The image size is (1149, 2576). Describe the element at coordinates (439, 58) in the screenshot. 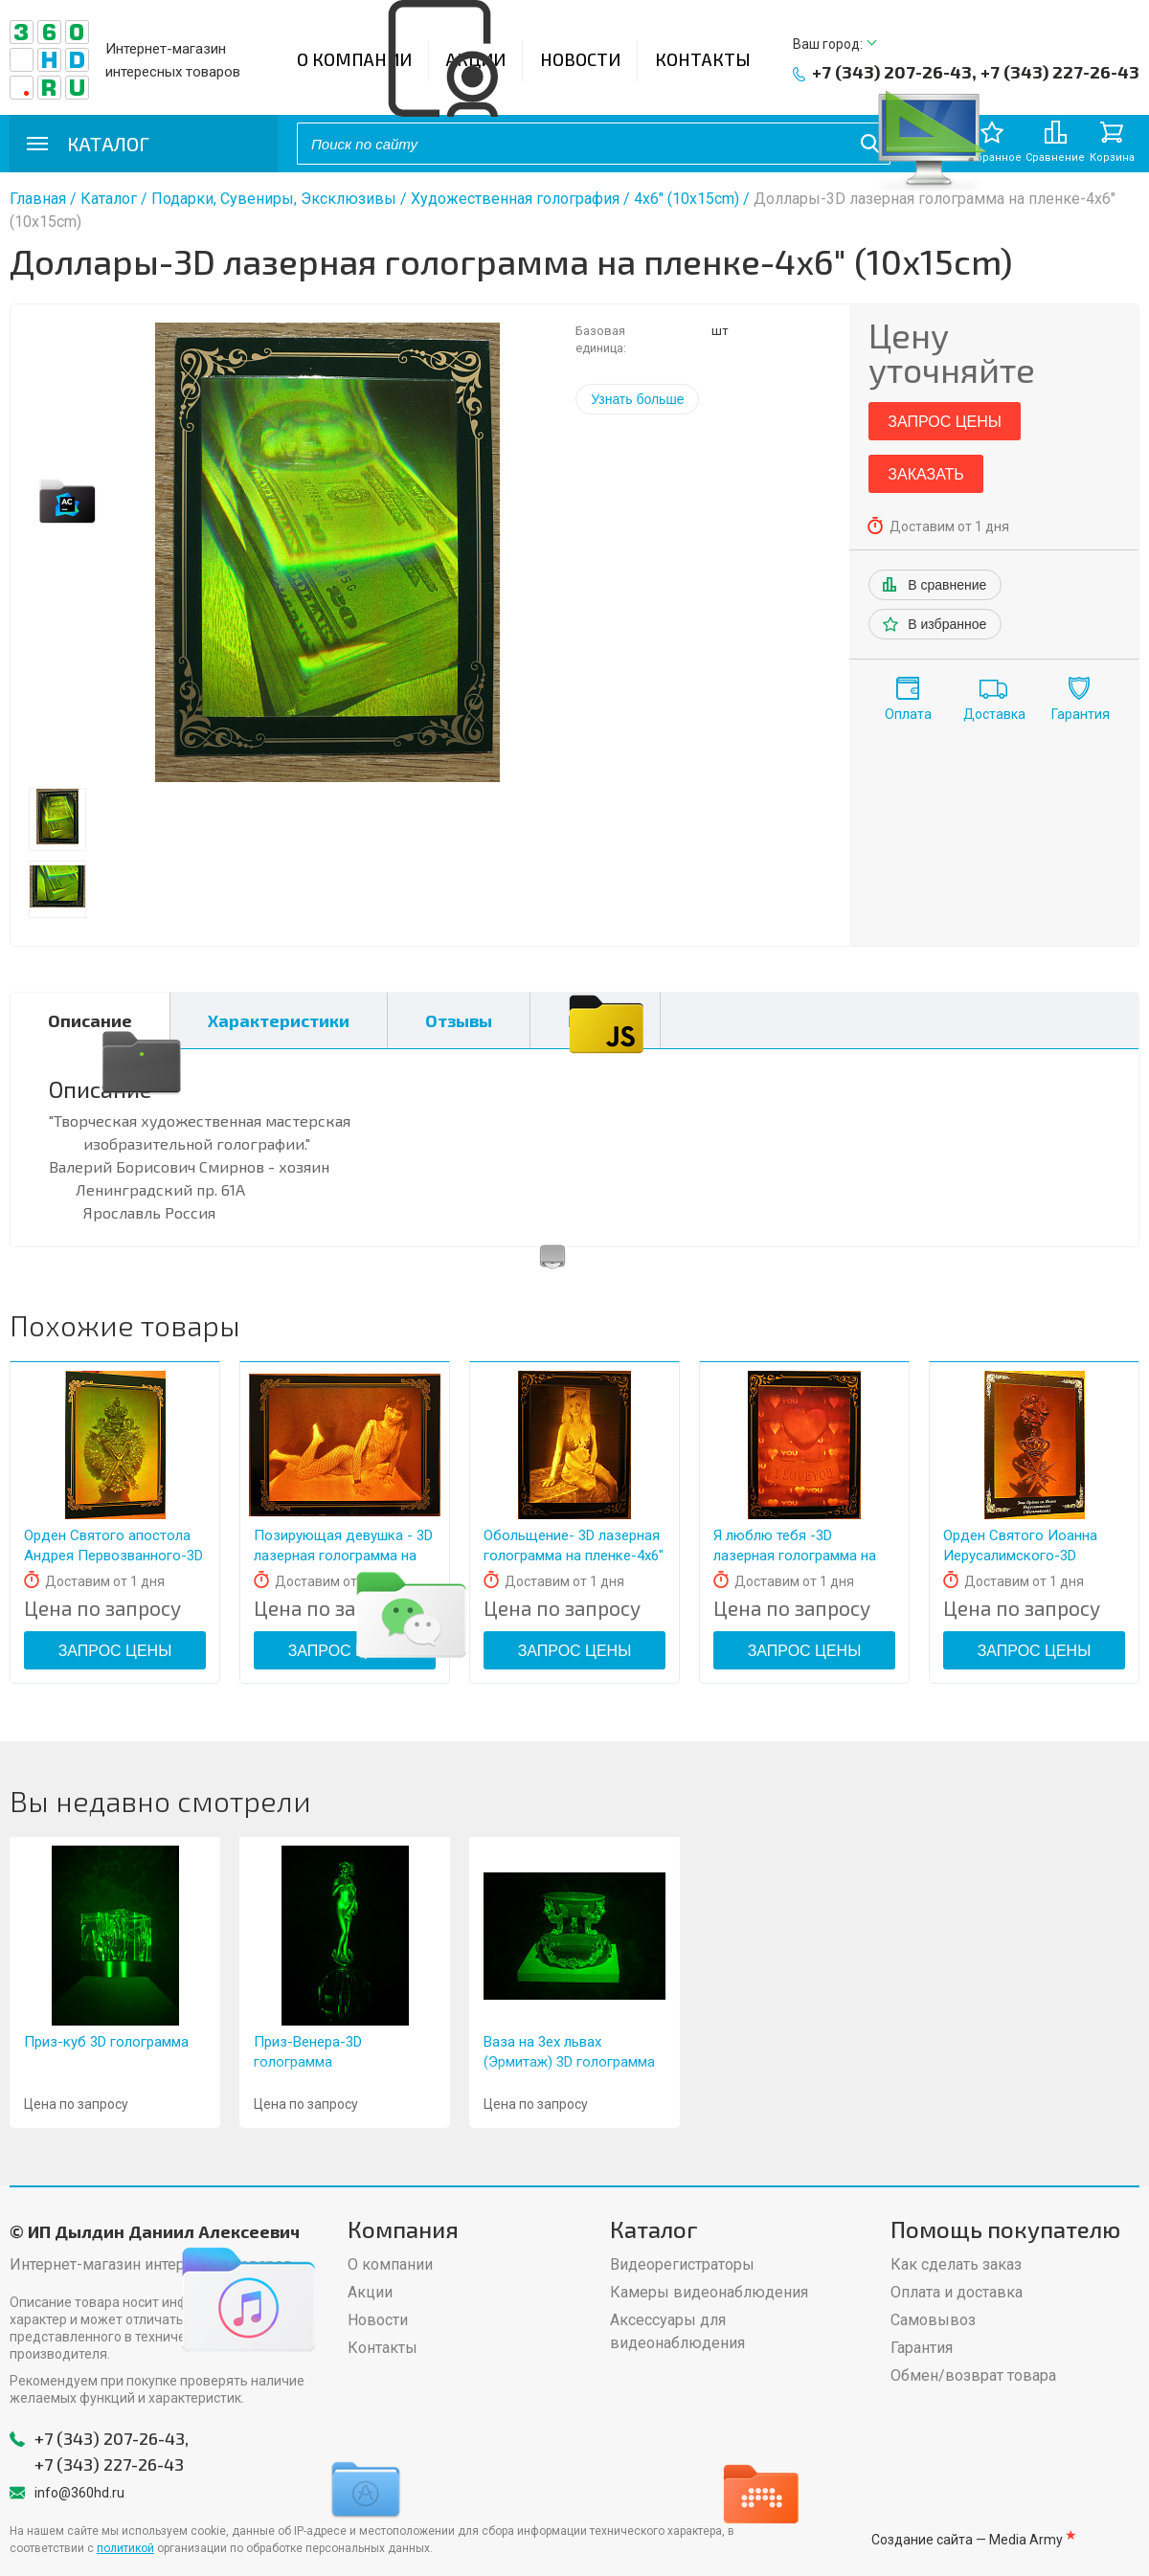

I see `open camera or webcam app` at that location.